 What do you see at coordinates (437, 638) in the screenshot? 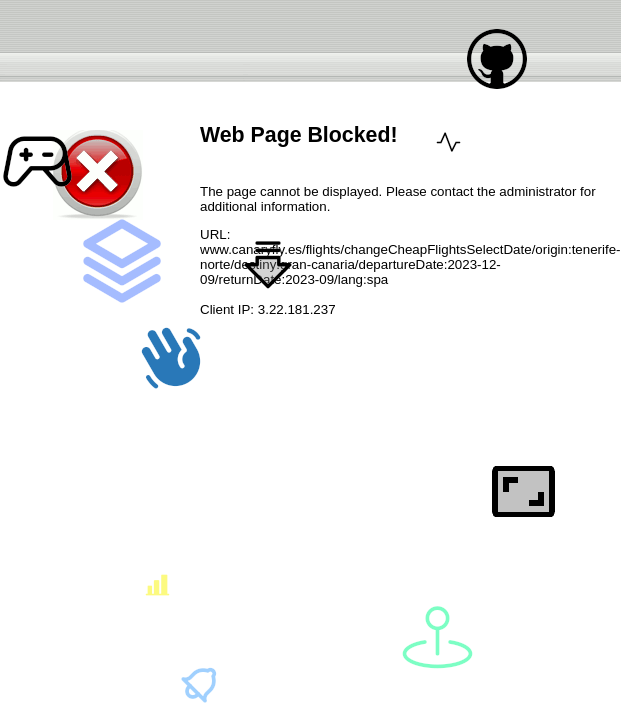
I see `view location area or radius` at bounding box center [437, 638].